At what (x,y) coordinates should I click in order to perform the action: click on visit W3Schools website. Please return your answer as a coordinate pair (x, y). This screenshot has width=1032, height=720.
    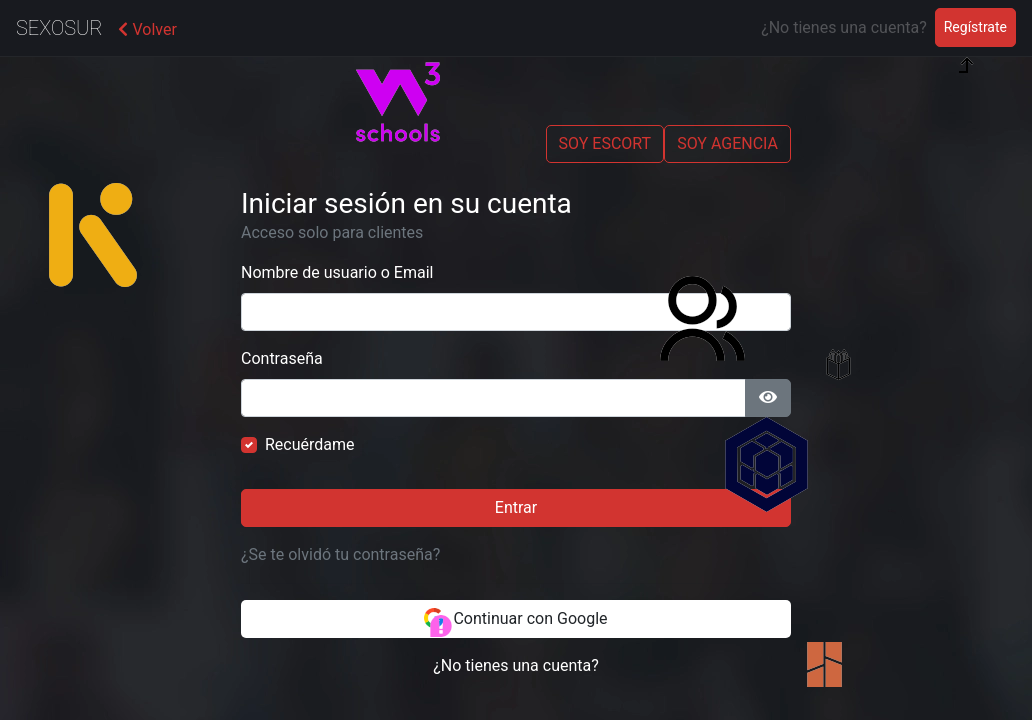
    Looking at the image, I should click on (398, 102).